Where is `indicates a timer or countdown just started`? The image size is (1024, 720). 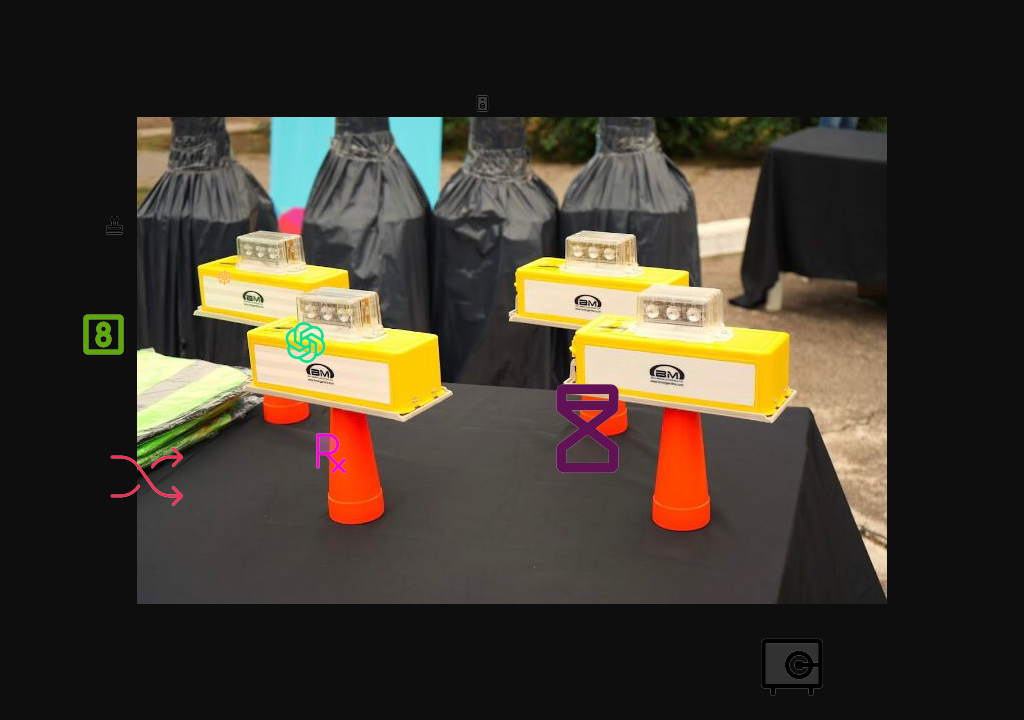 indicates a timer or countdown just started is located at coordinates (587, 428).